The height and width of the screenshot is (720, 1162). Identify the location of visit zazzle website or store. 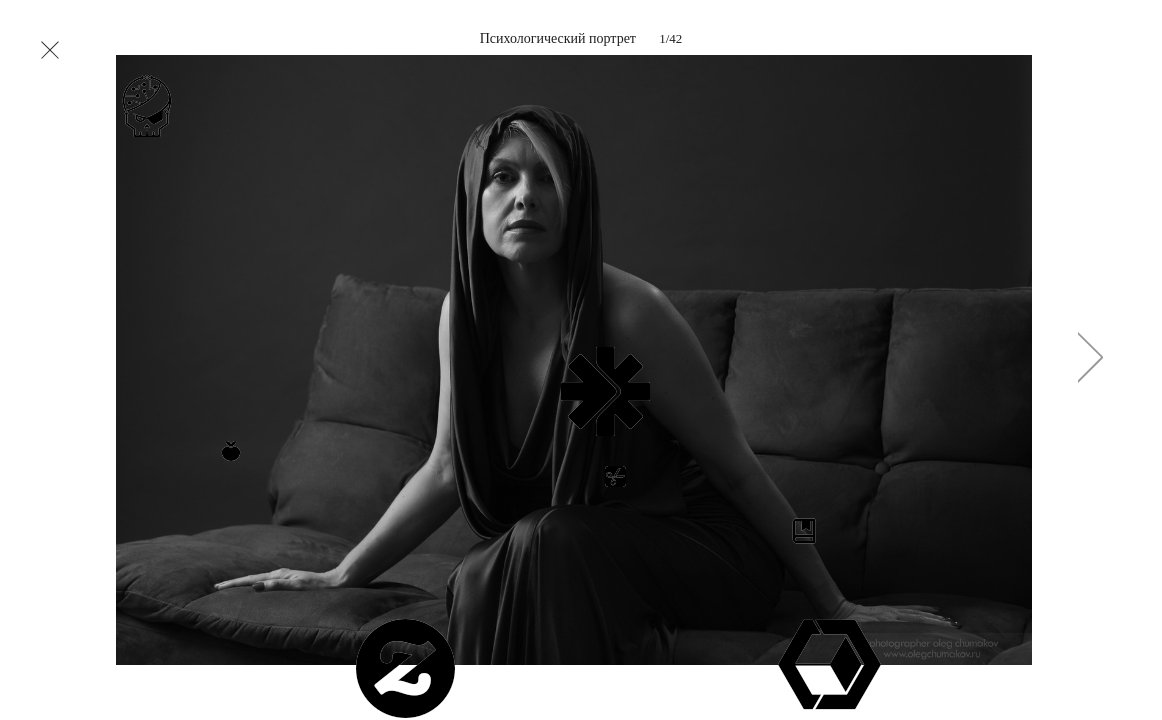
(405, 668).